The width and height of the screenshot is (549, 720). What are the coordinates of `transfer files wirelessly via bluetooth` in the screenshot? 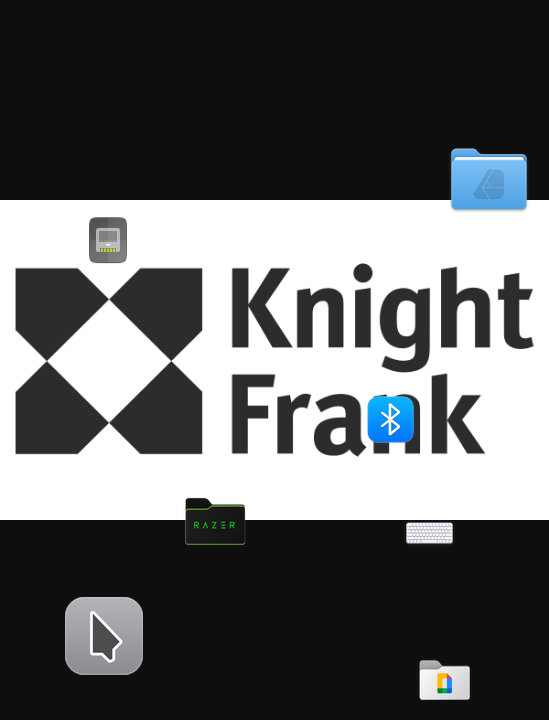 It's located at (390, 419).